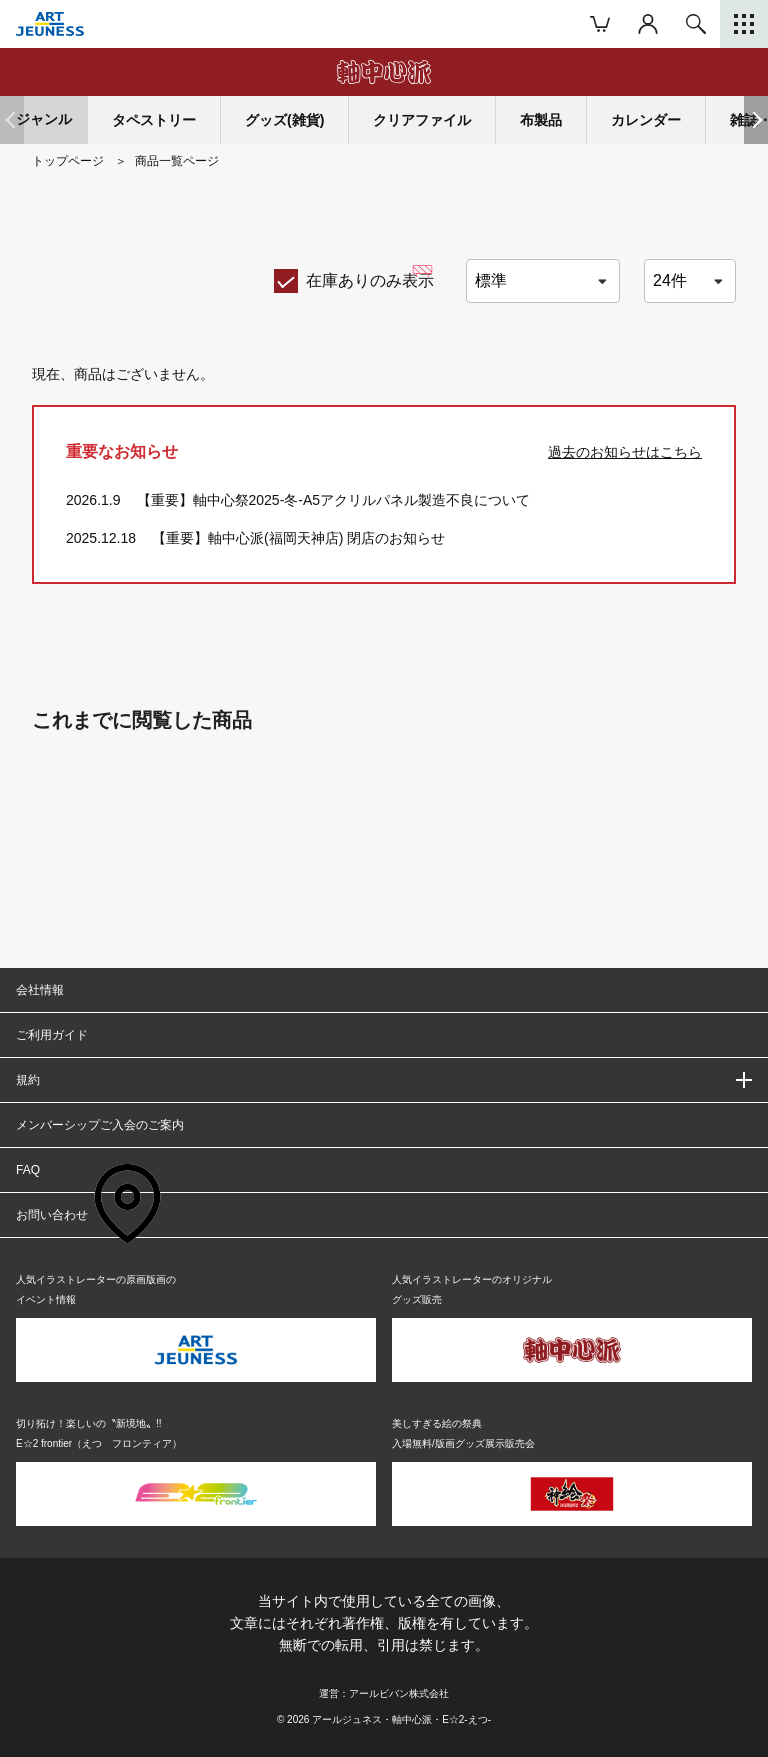 The width and height of the screenshot is (768, 1757). I want to click on indicates a blocked or restricted area, so click(422, 270).